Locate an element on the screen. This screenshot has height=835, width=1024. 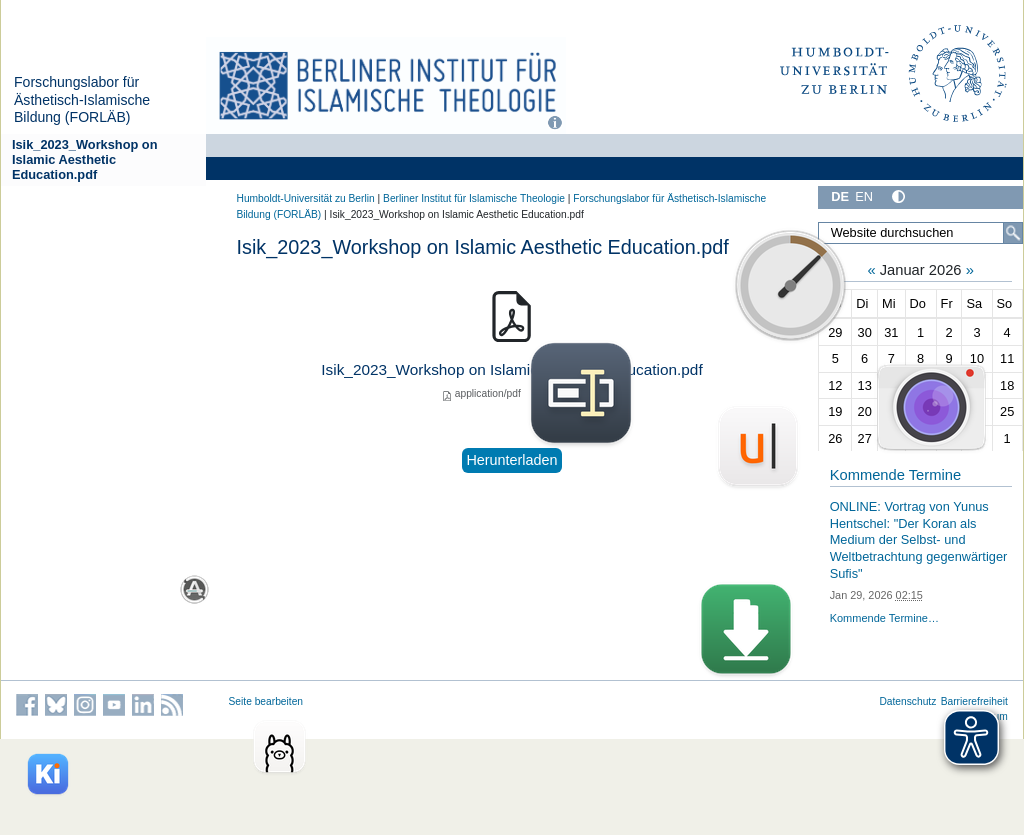
open KiCad electronic design automation software is located at coordinates (48, 774).